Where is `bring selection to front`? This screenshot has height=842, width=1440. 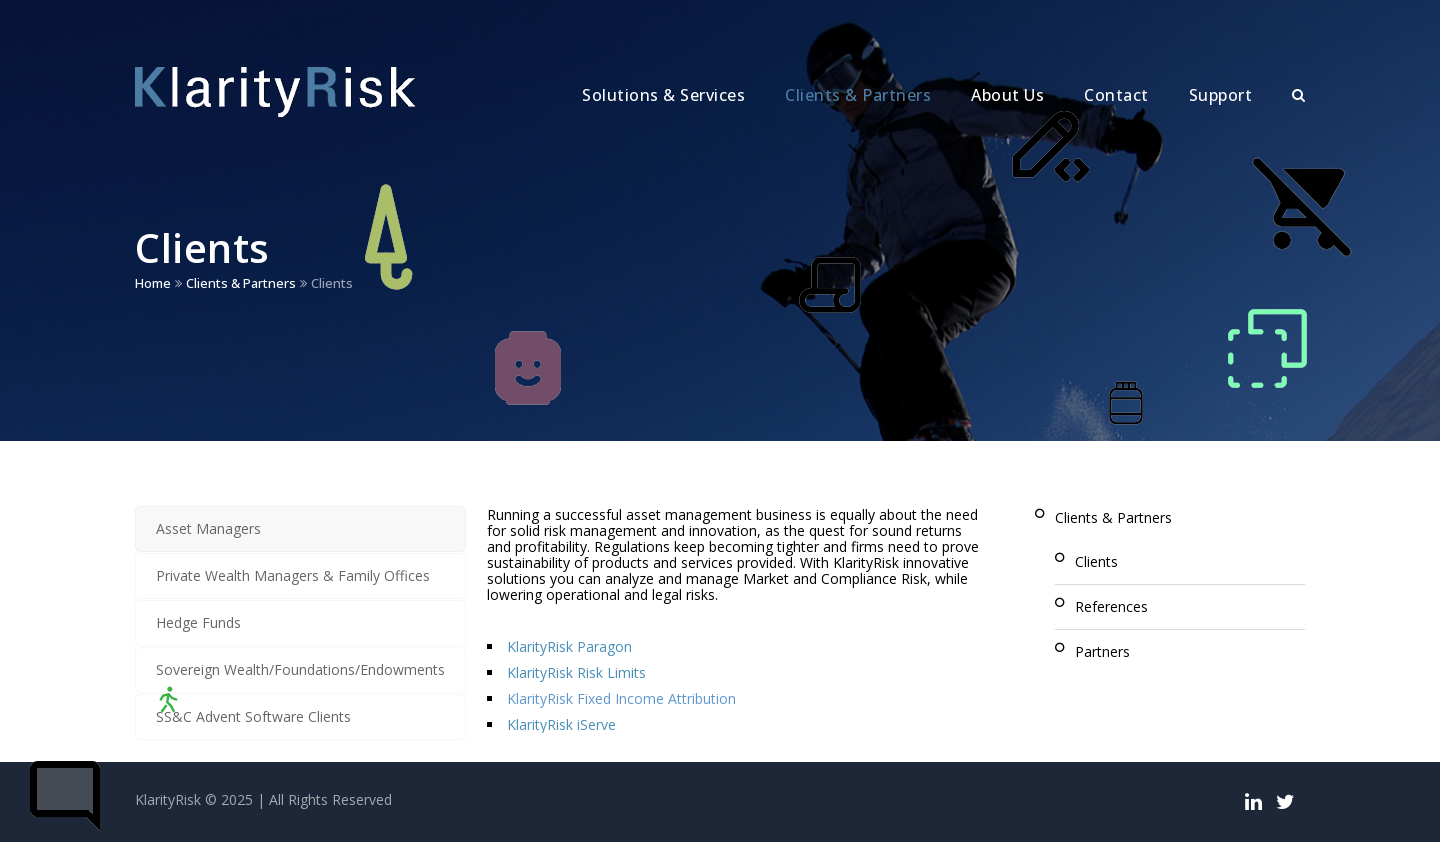
bring selection to front is located at coordinates (1267, 348).